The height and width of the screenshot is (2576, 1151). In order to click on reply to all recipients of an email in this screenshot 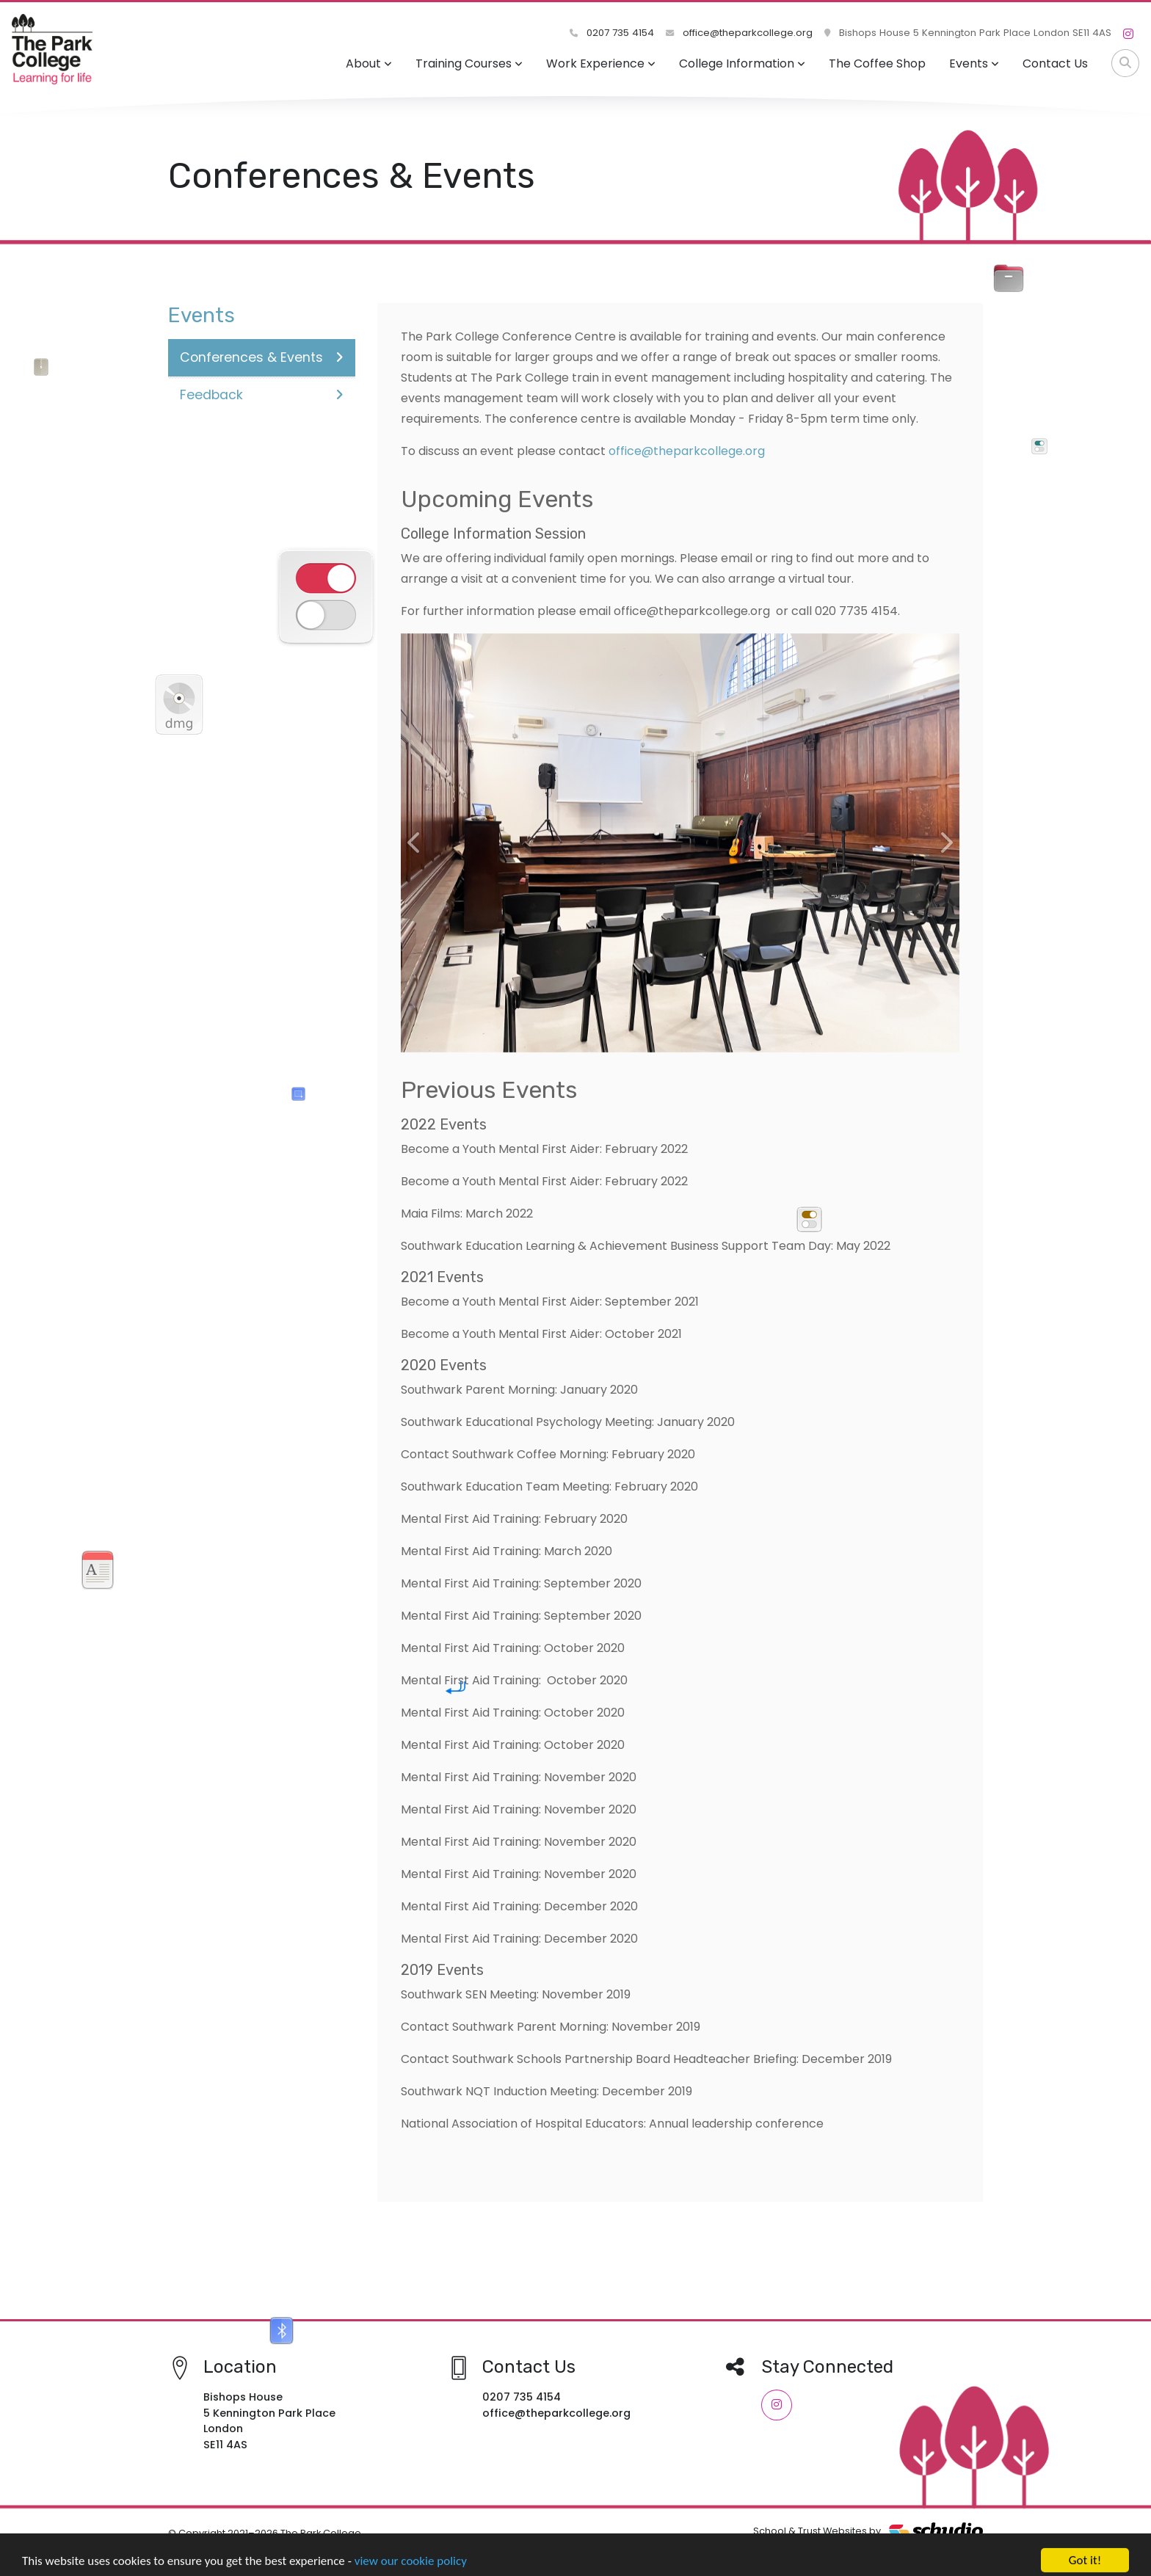, I will do `click(455, 1687)`.